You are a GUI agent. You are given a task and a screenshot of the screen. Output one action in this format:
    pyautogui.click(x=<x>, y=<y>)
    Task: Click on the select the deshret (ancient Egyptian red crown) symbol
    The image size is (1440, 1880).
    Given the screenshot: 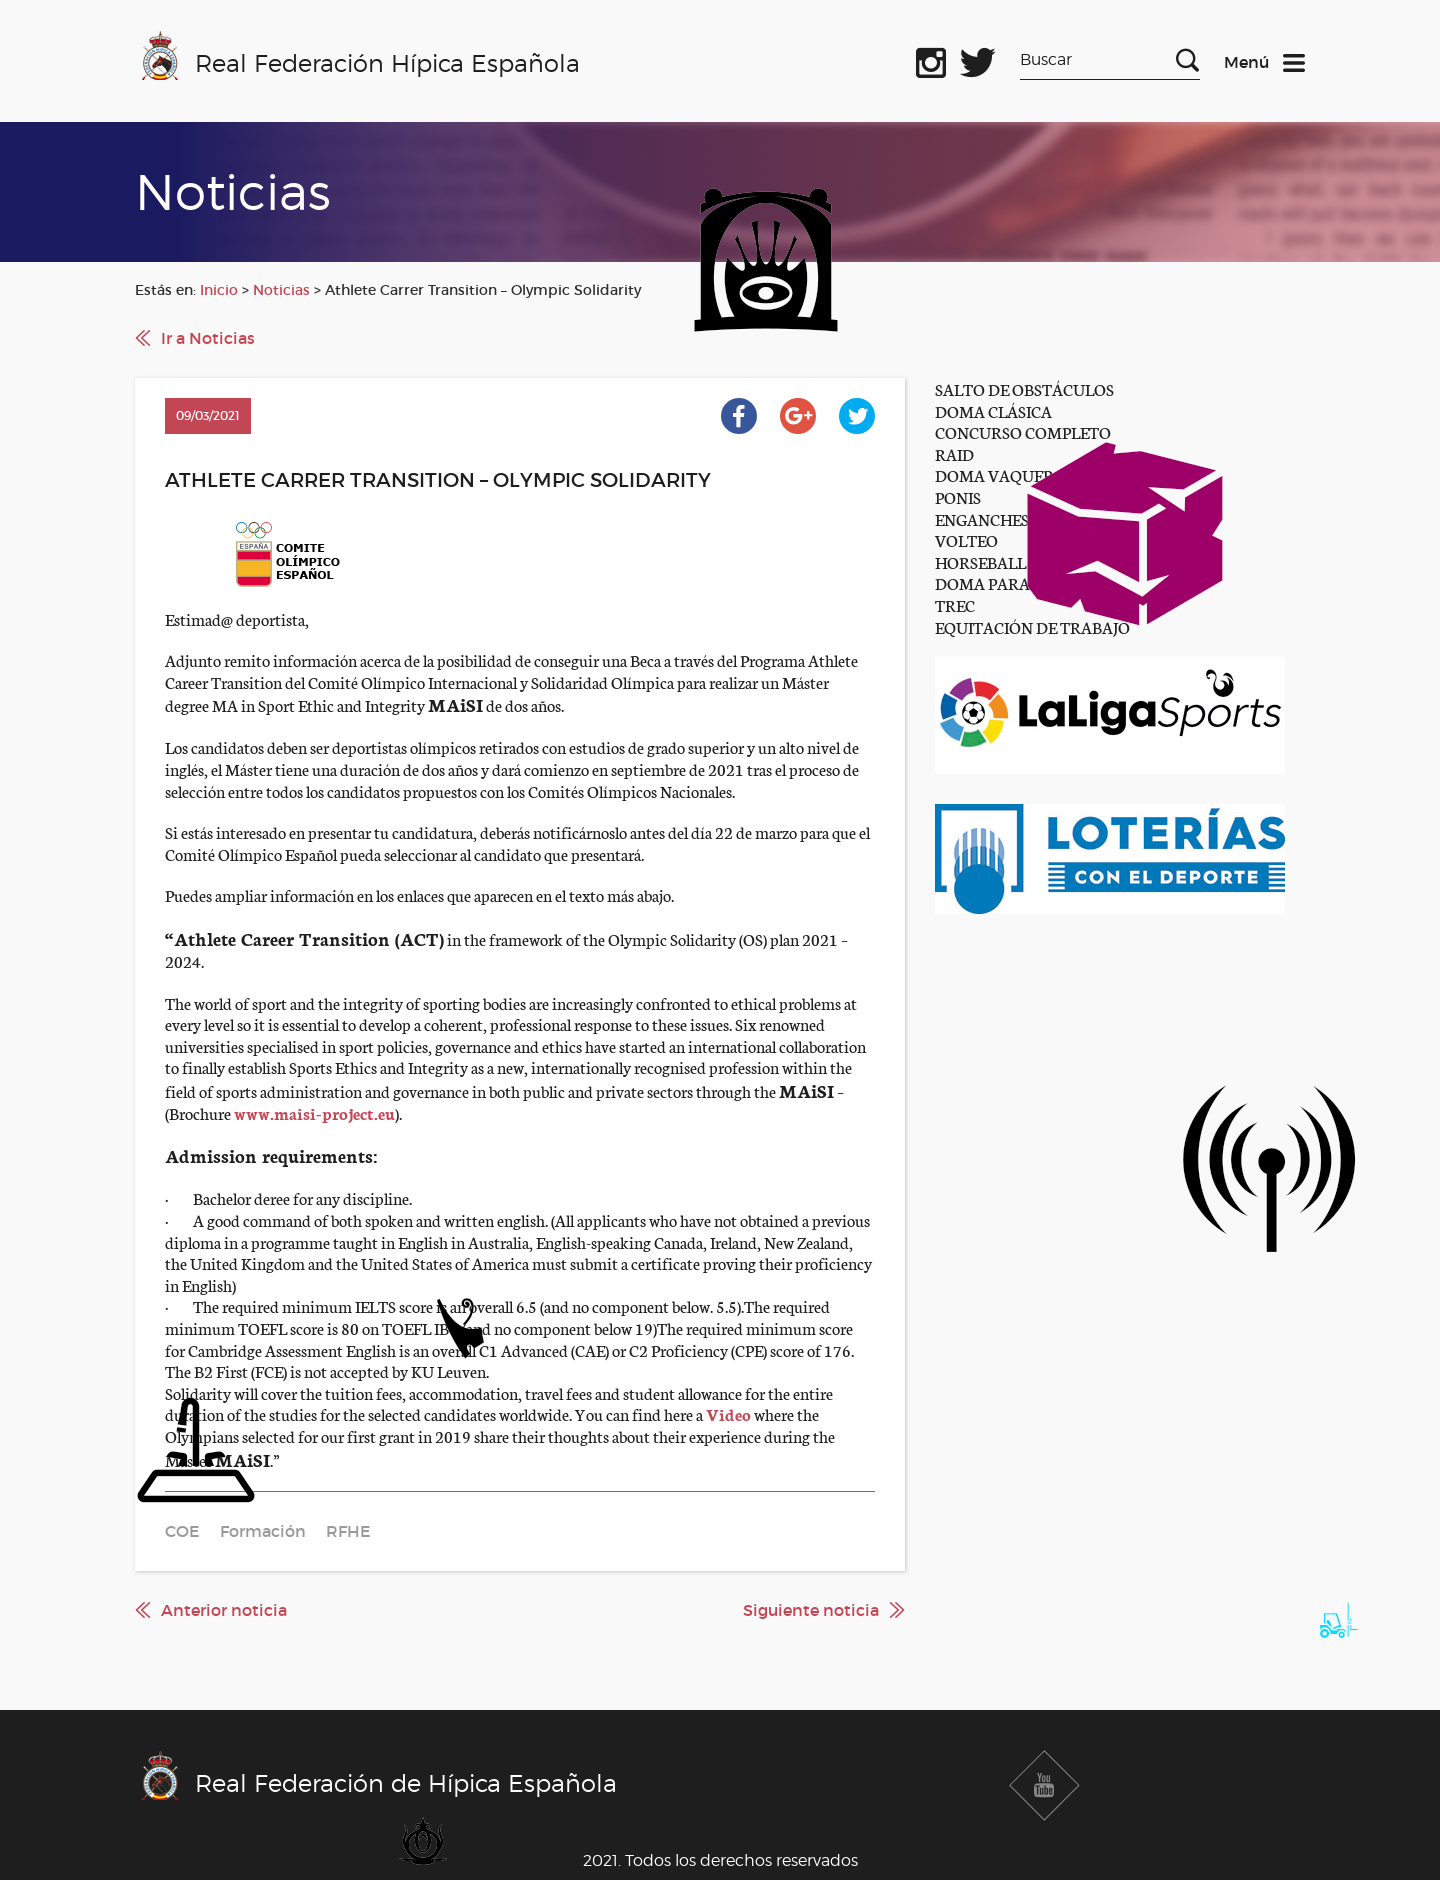 What is the action you would take?
    pyautogui.click(x=460, y=1328)
    